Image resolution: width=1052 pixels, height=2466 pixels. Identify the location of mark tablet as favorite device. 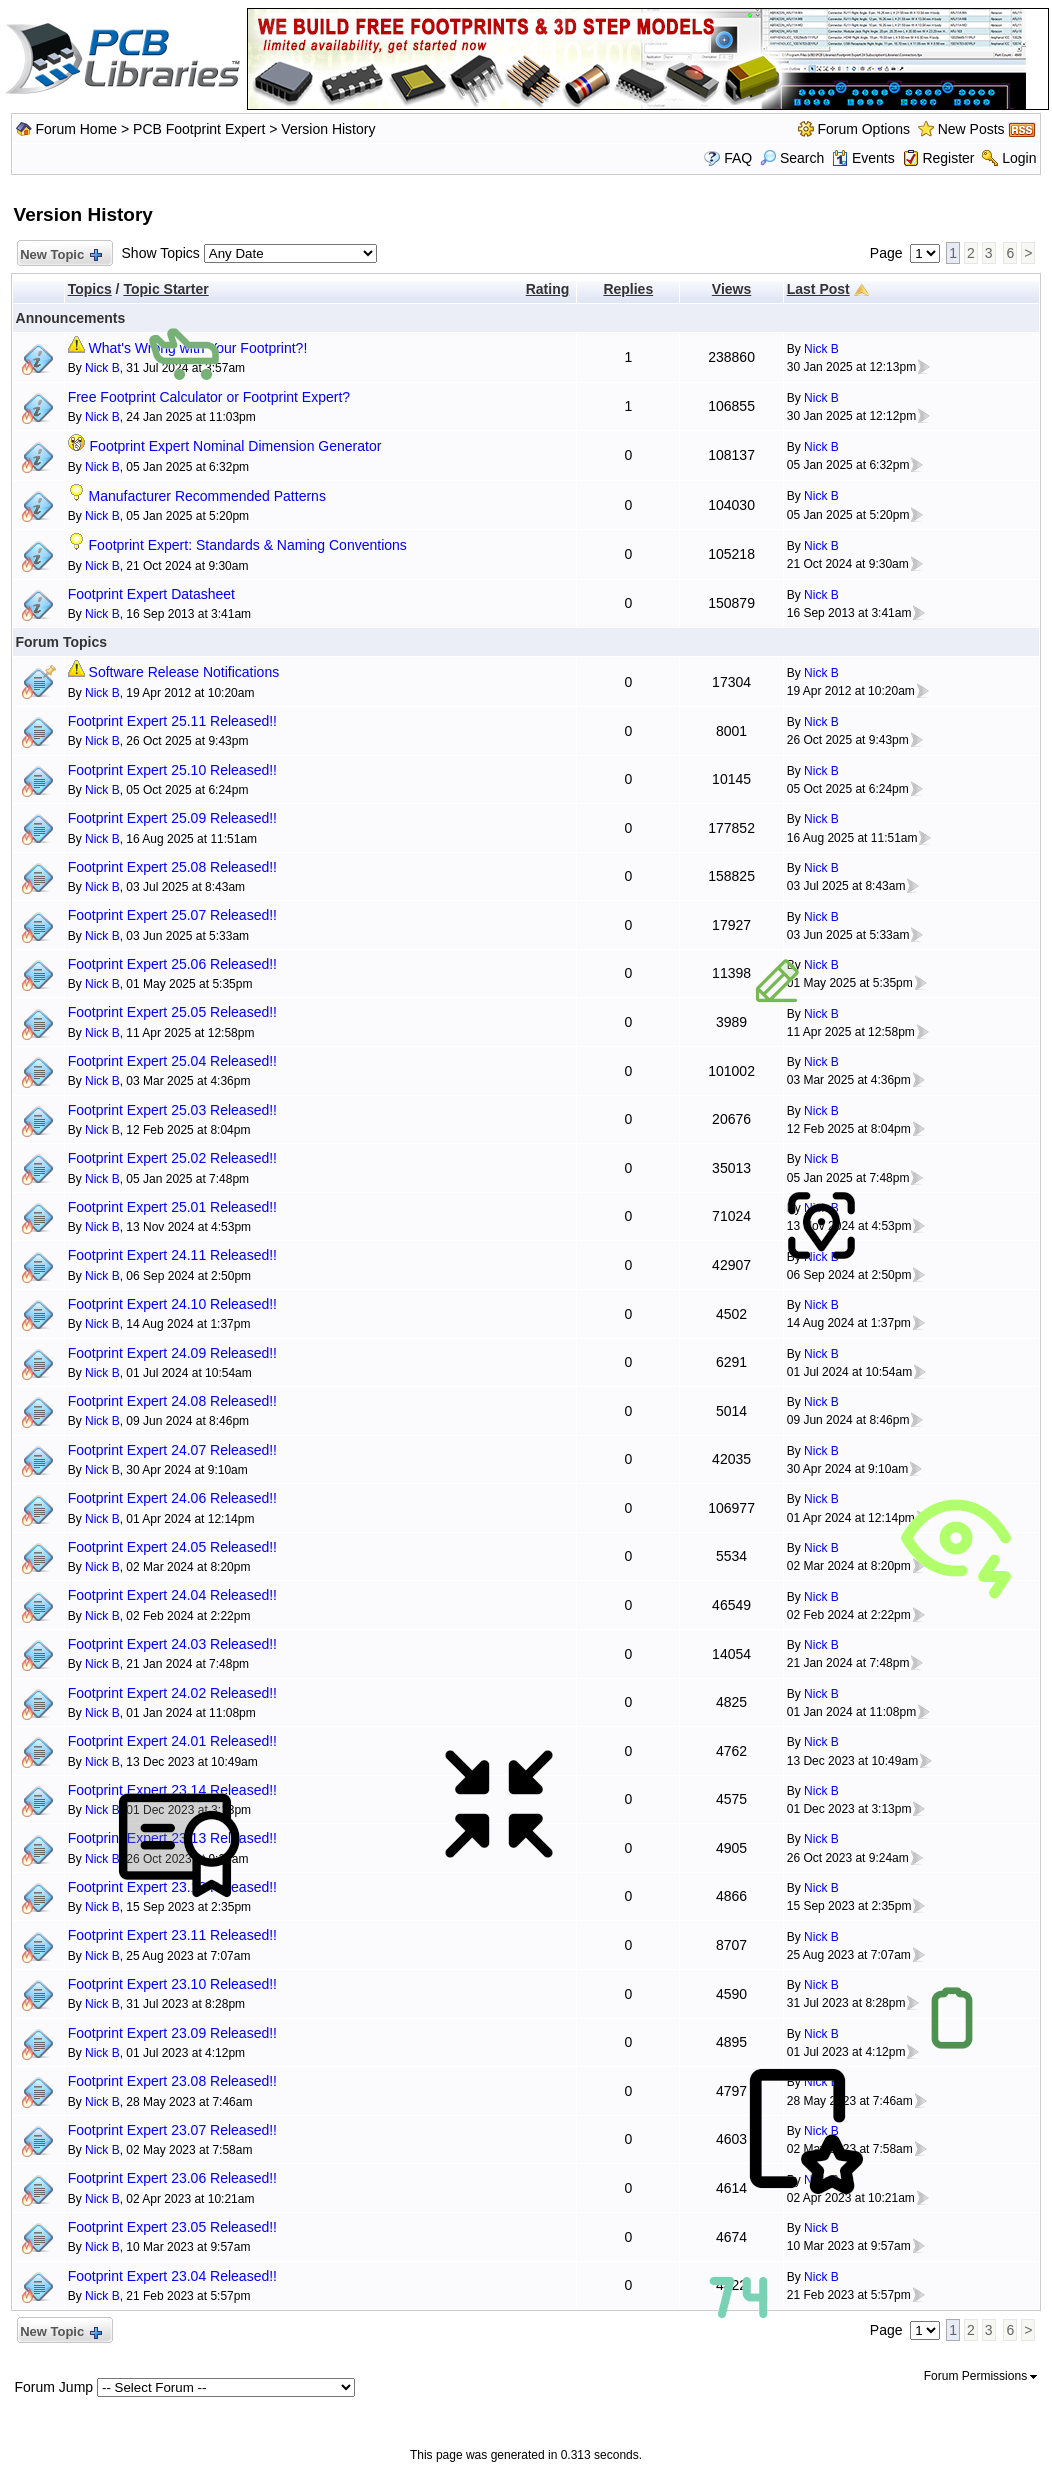
(797, 2128).